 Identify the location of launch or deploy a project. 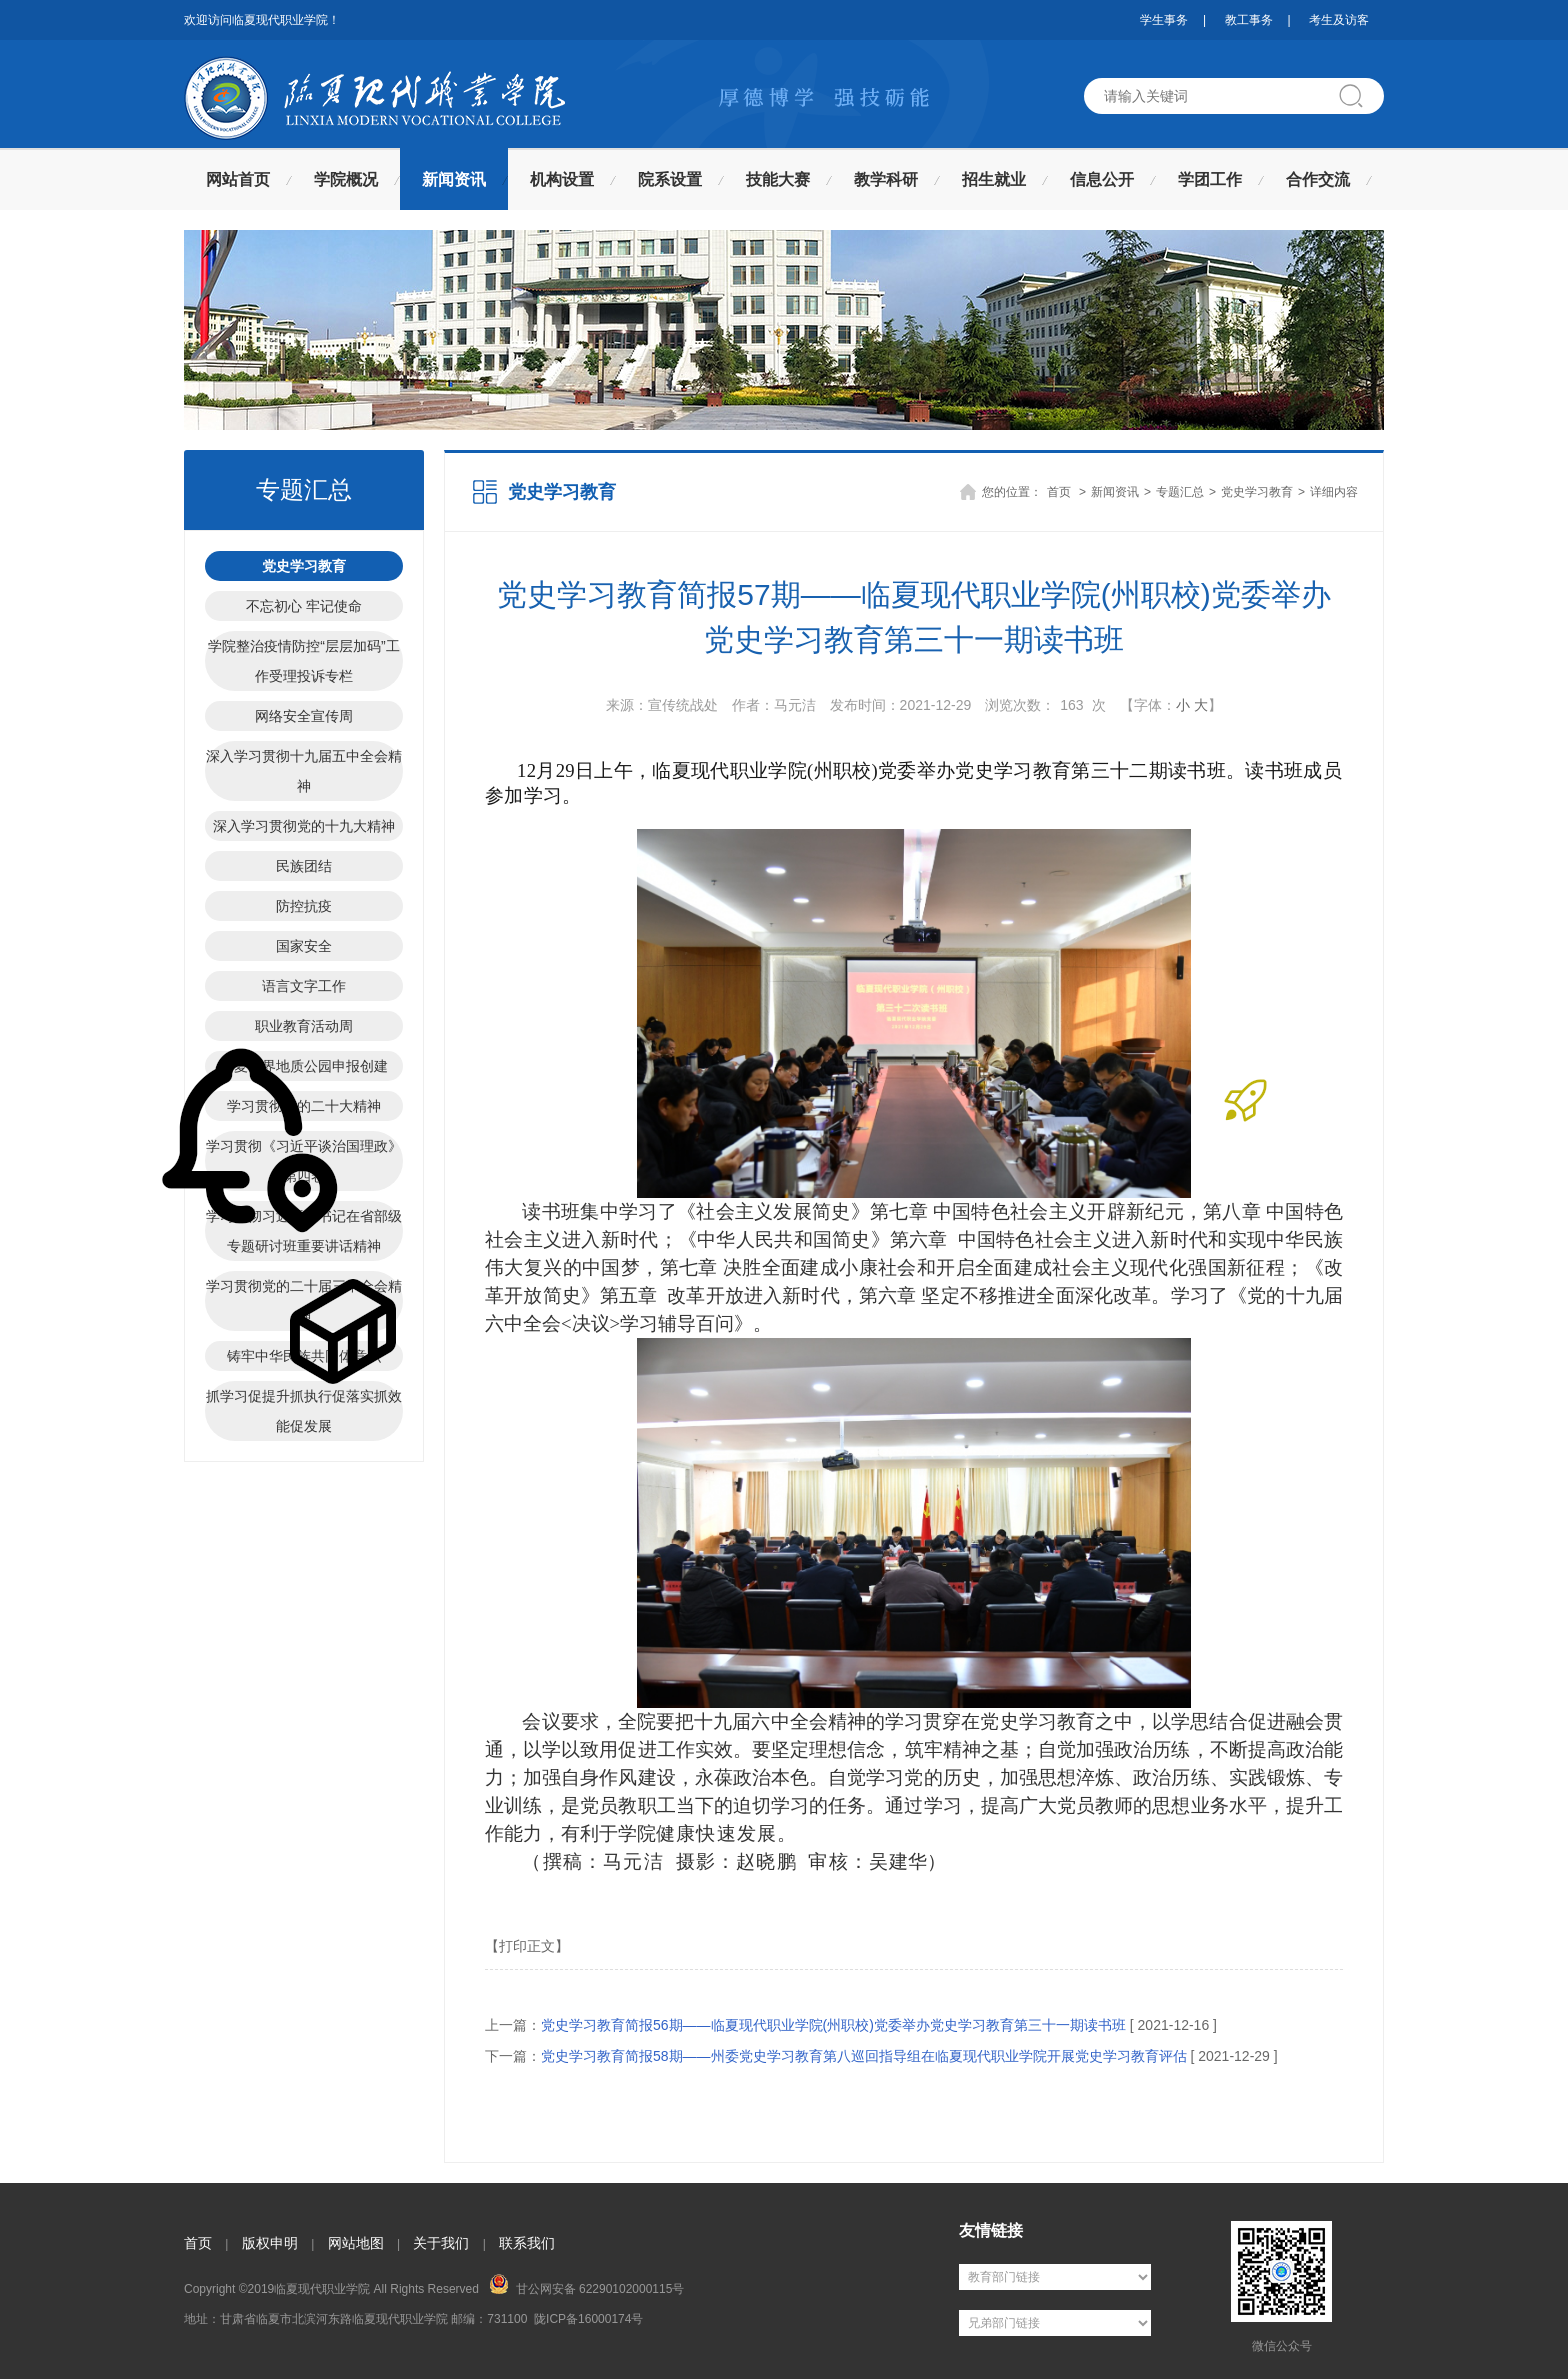
(1245, 1100).